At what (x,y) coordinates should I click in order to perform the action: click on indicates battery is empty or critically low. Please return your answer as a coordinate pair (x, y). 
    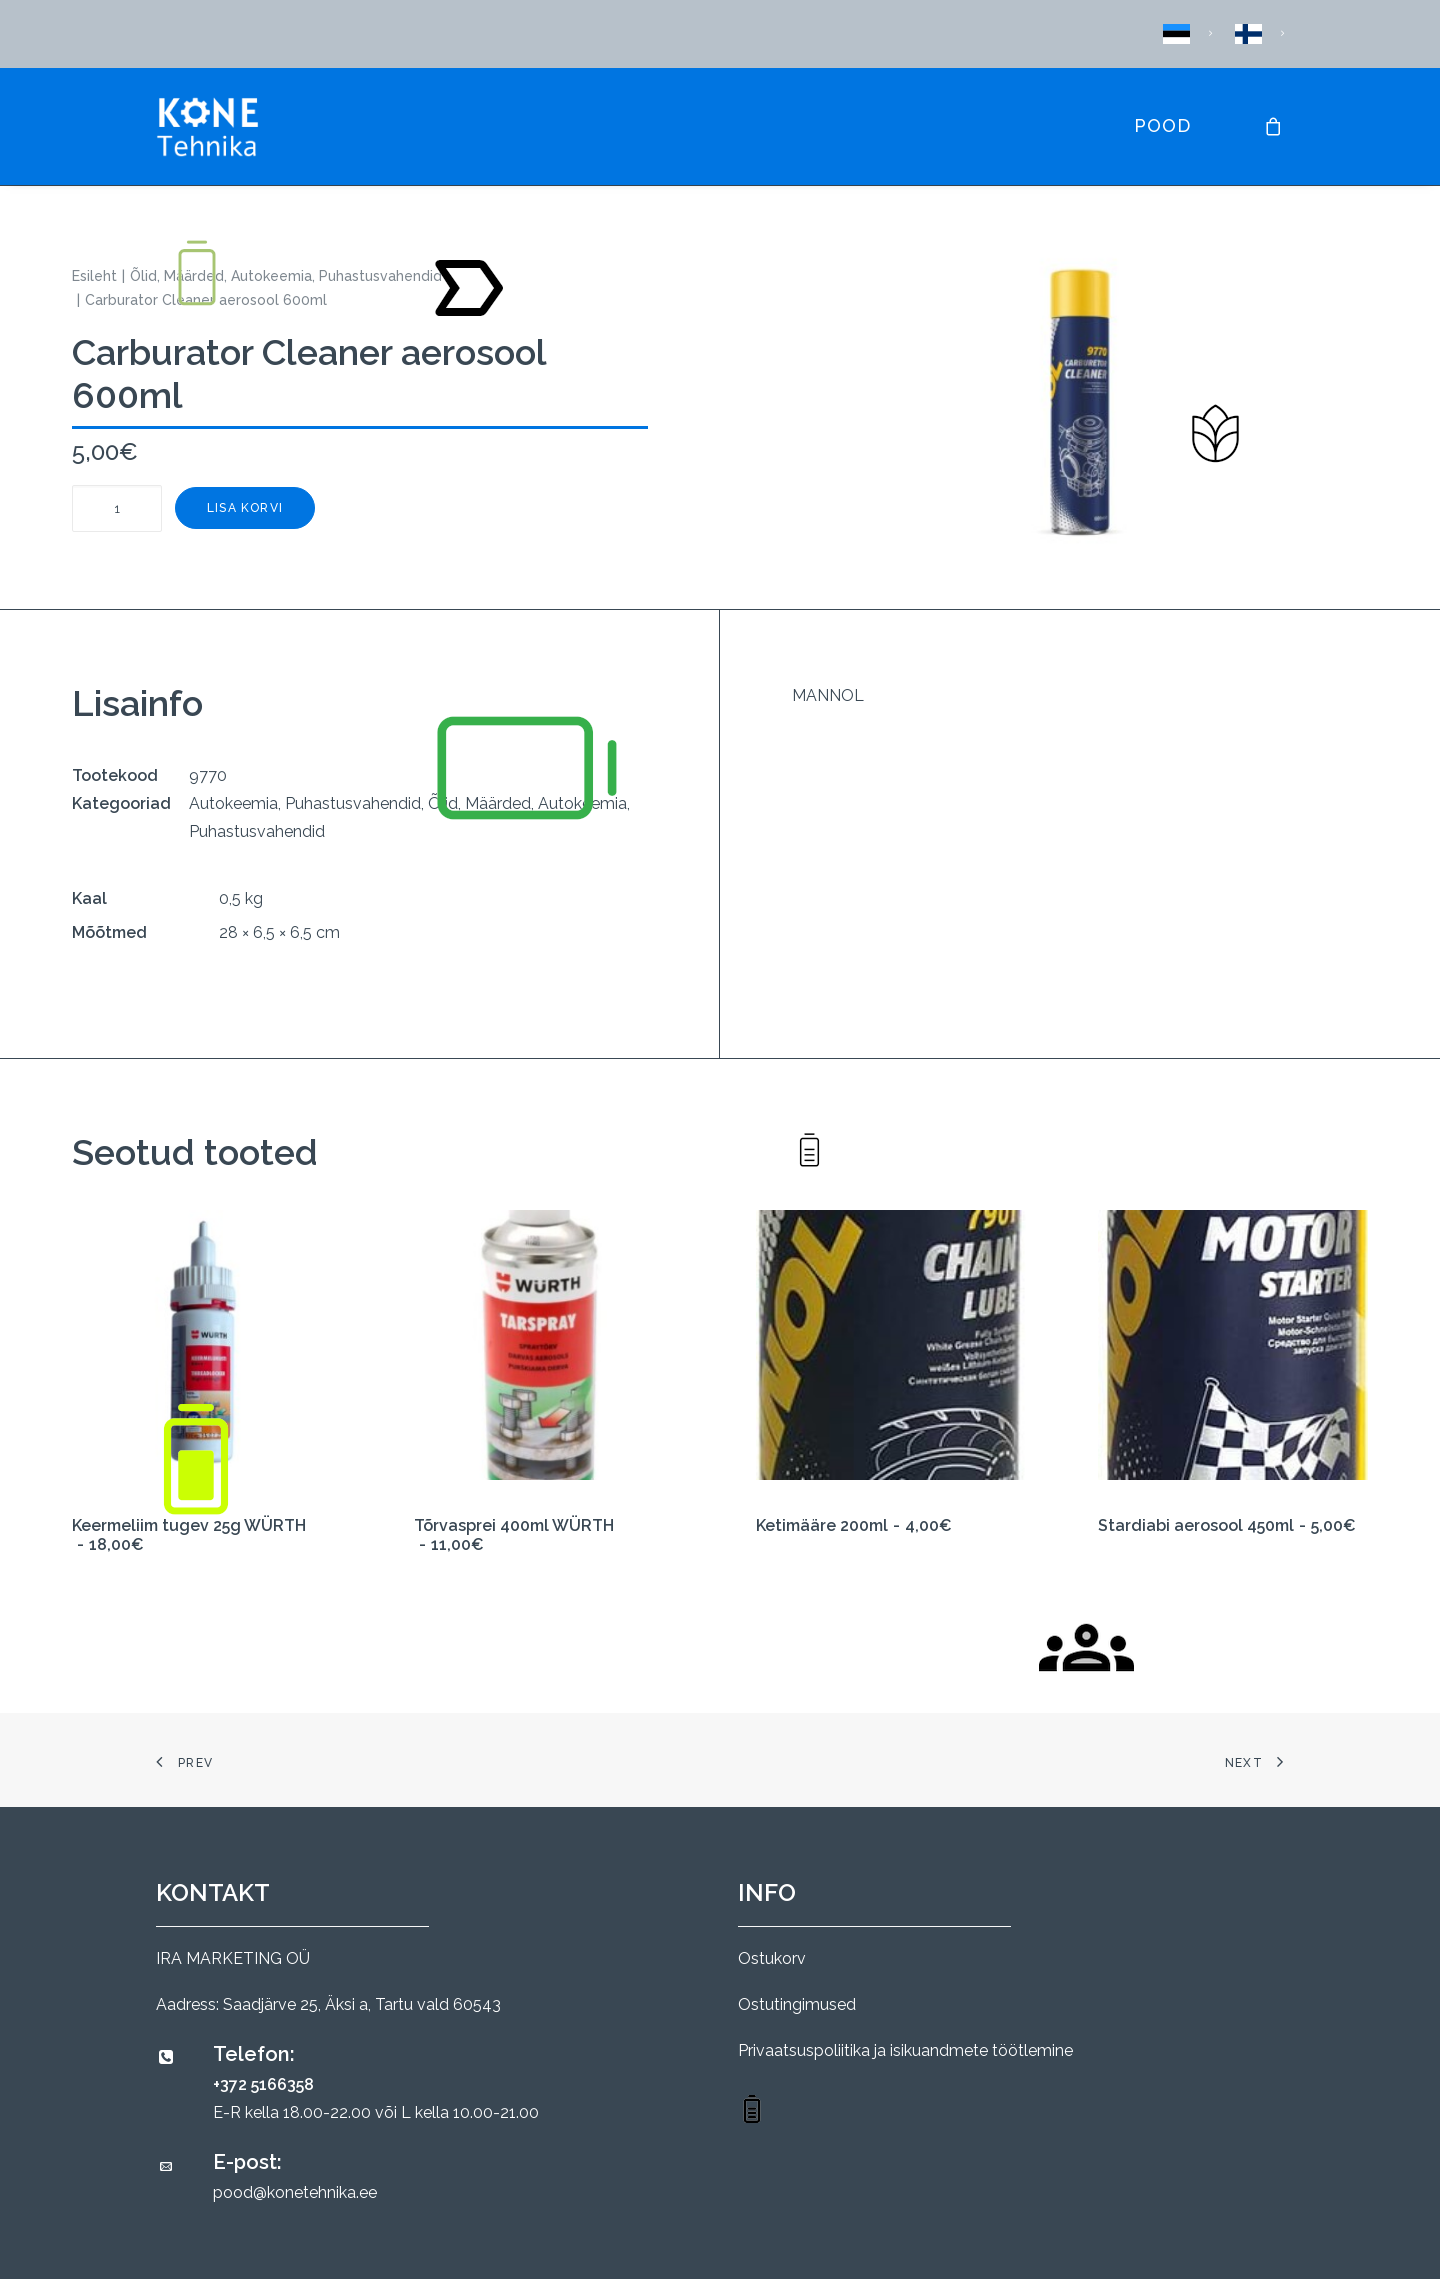
    Looking at the image, I should click on (197, 274).